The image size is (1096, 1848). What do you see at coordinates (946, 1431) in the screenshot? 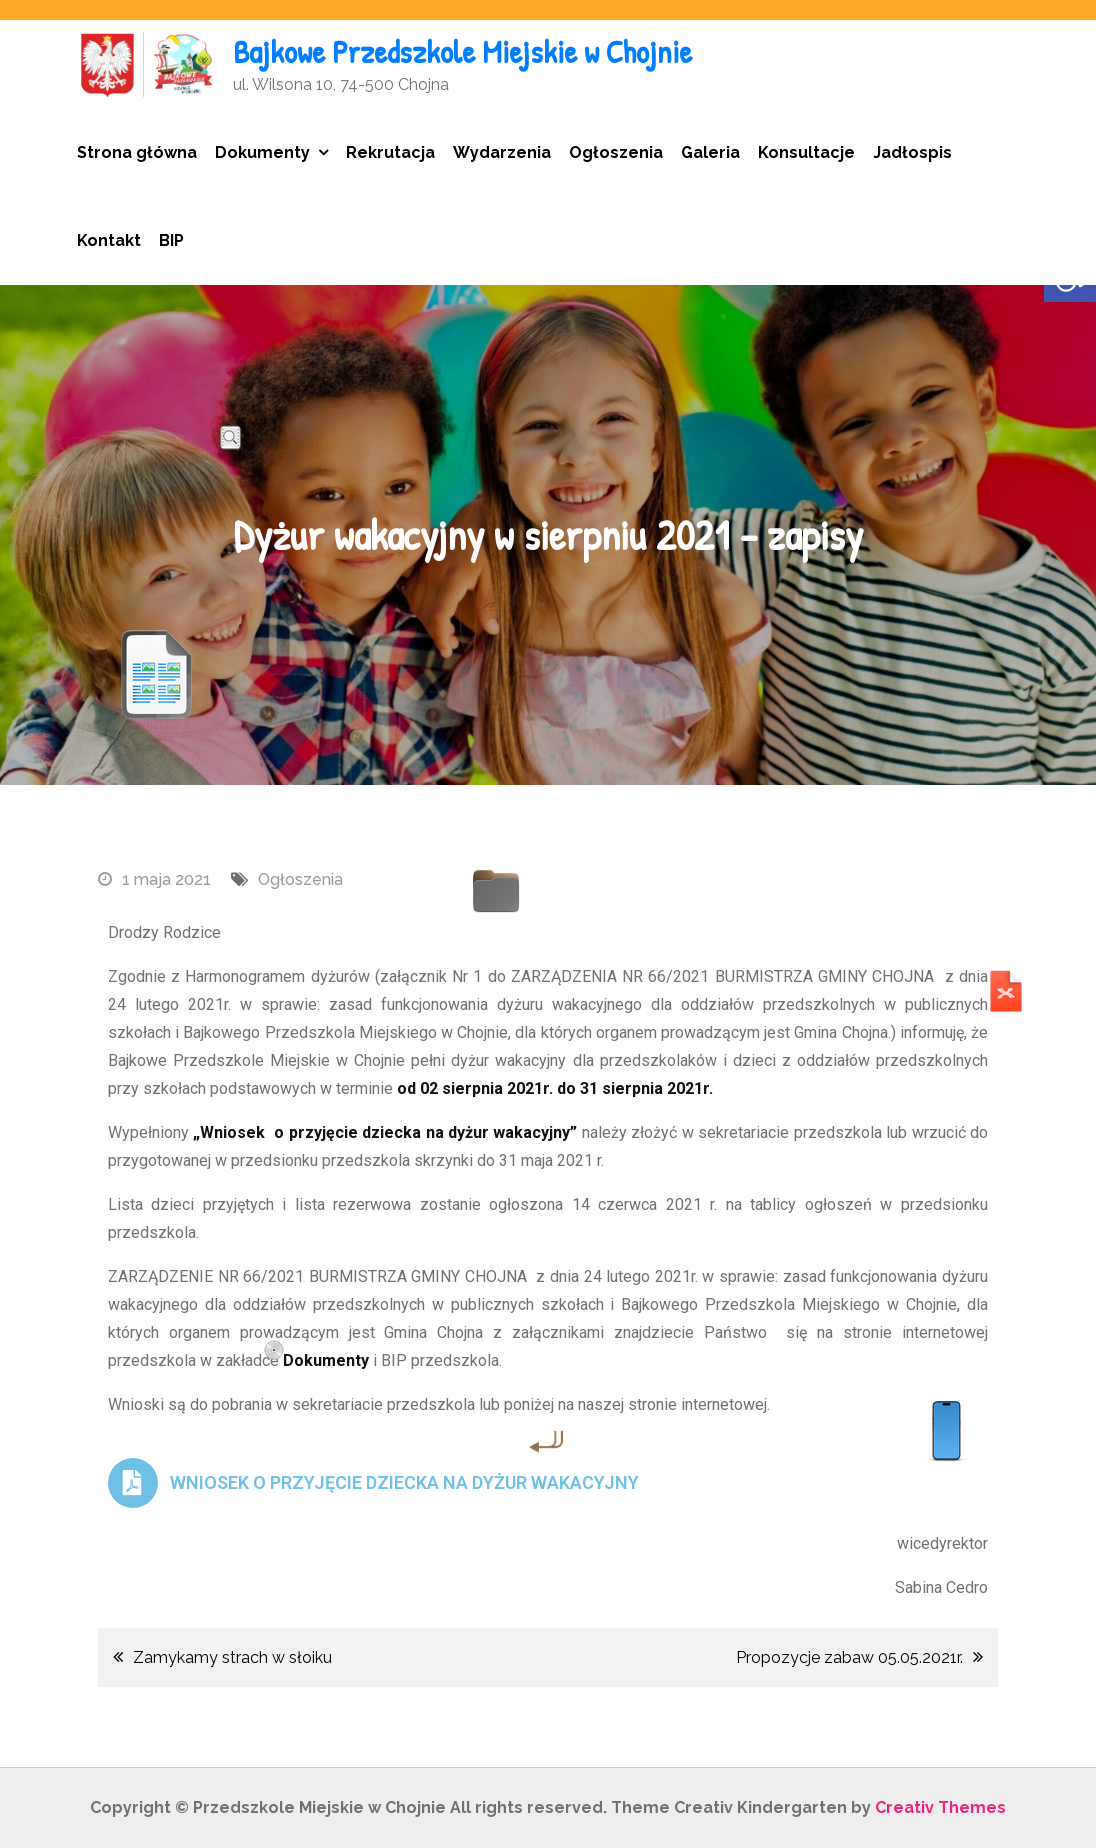
I see `iPhone 15 device icon` at bounding box center [946, 1431].